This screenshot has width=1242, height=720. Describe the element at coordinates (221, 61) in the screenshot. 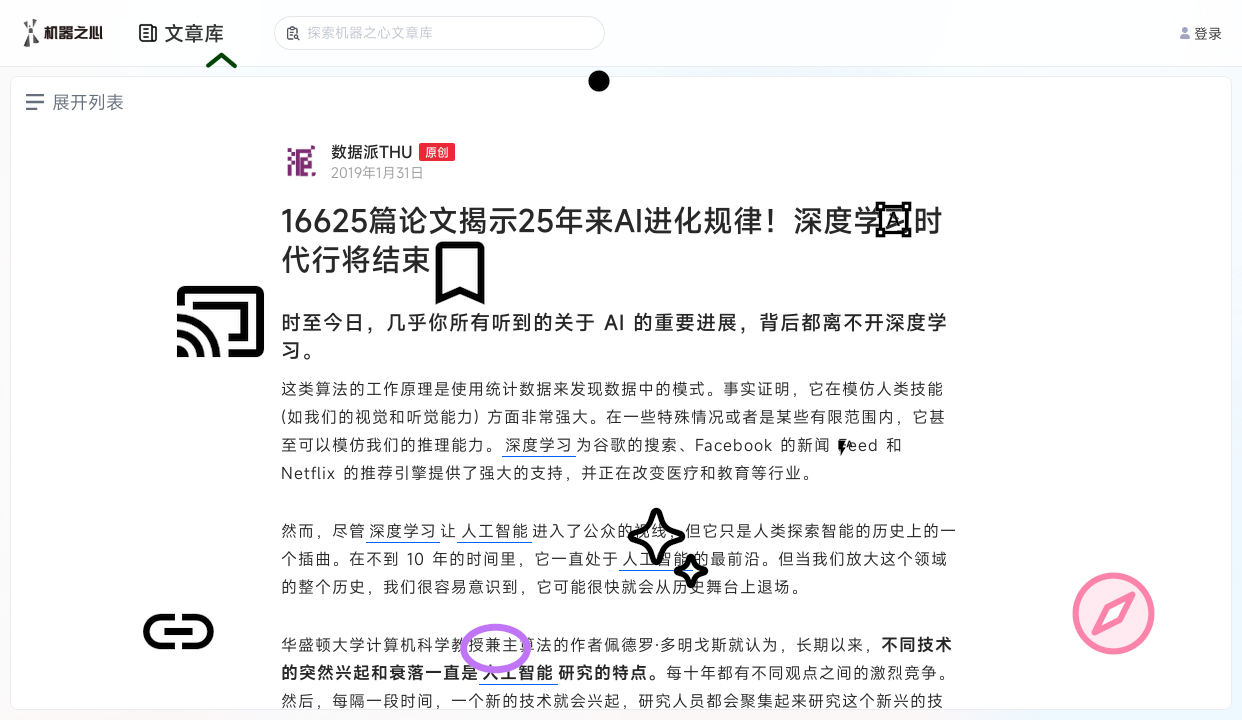

I see `collapse an expanded section or menu` at that location.